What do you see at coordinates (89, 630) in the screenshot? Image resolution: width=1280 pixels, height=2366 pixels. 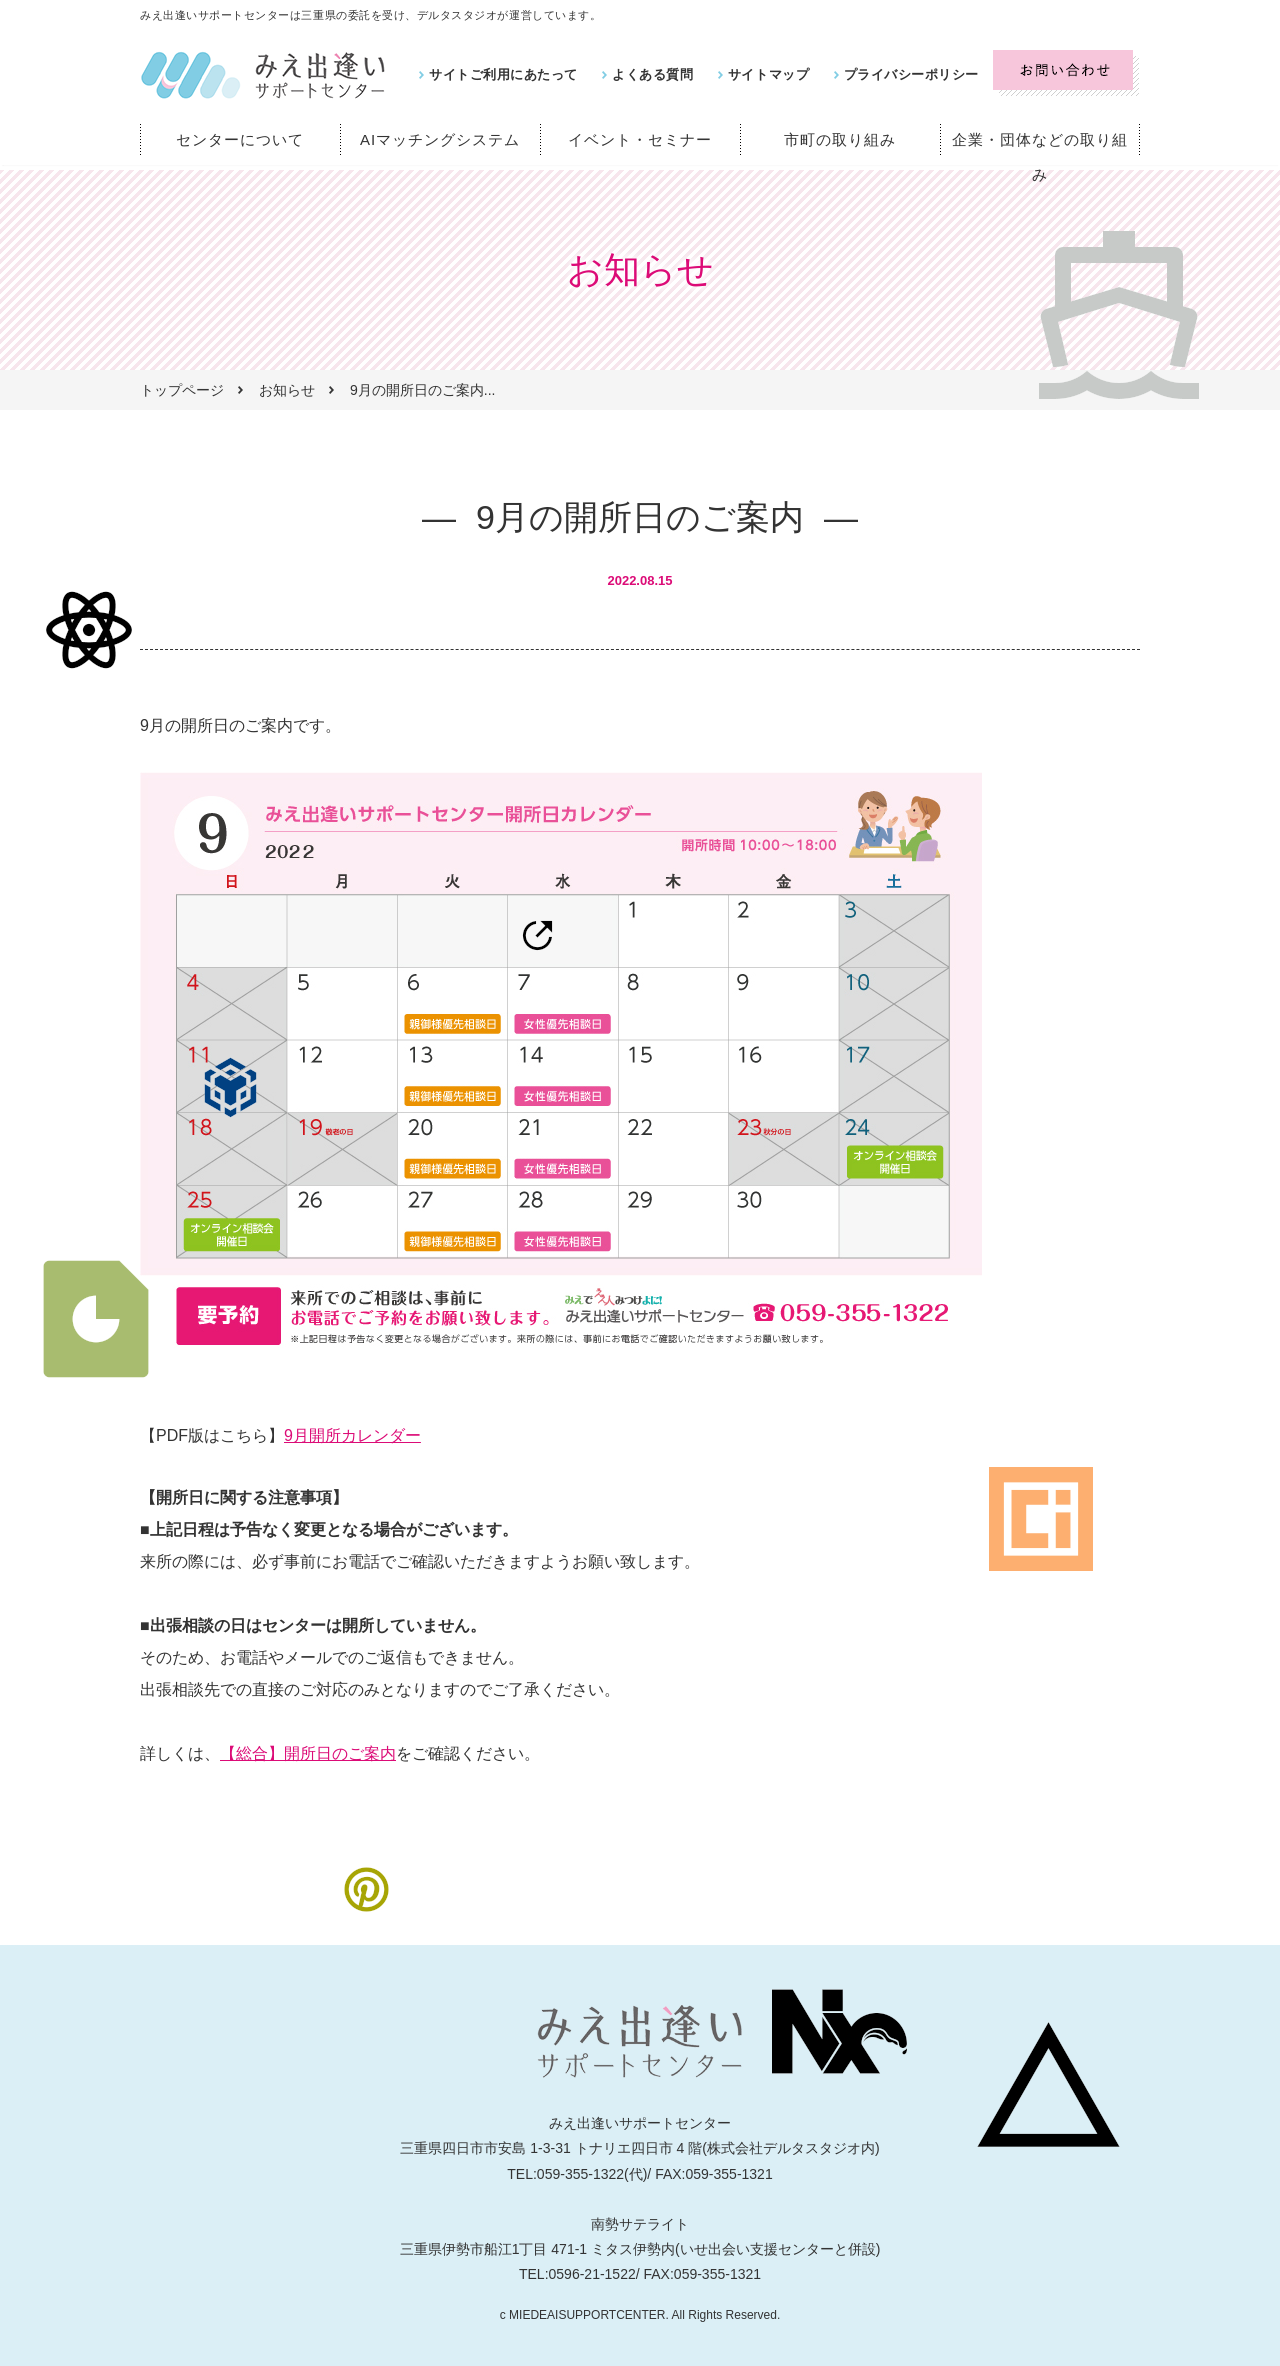 I see `react.js framework logo` at bounding box center [89, 630].